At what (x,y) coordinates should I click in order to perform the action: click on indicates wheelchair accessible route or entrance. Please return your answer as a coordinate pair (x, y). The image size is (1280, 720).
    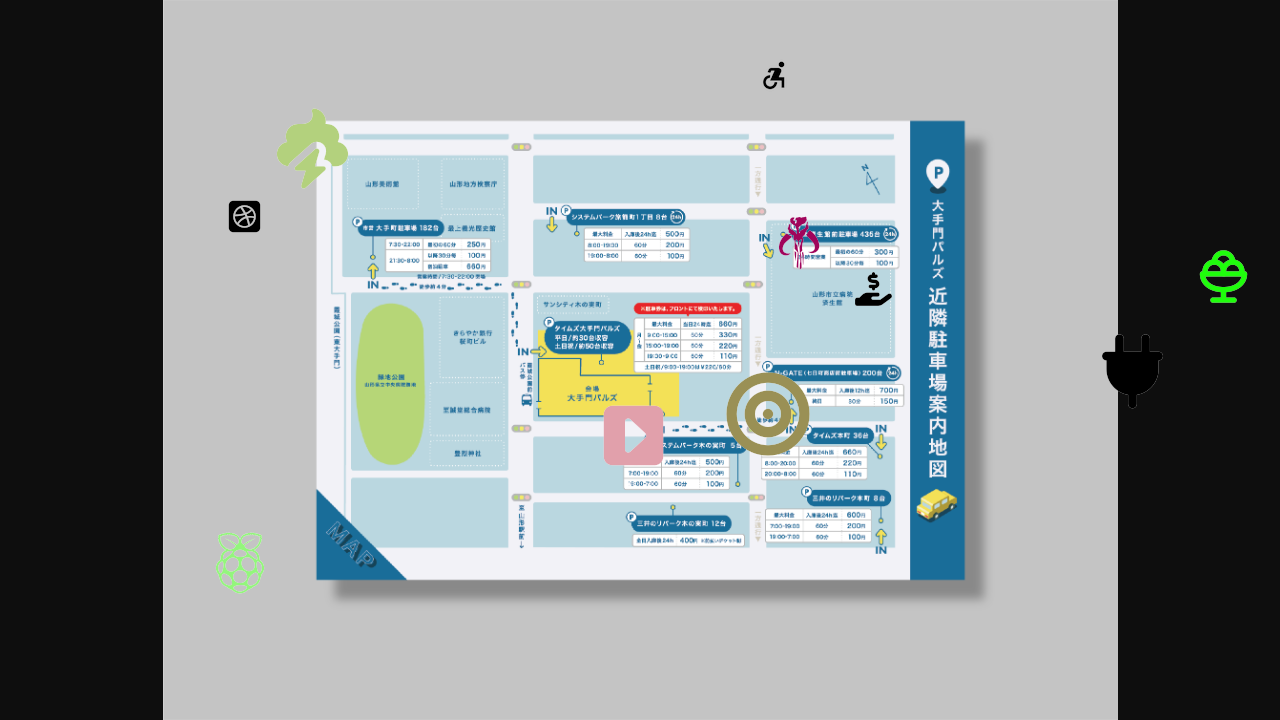
    Looking at the image, I should click on (773, 75).